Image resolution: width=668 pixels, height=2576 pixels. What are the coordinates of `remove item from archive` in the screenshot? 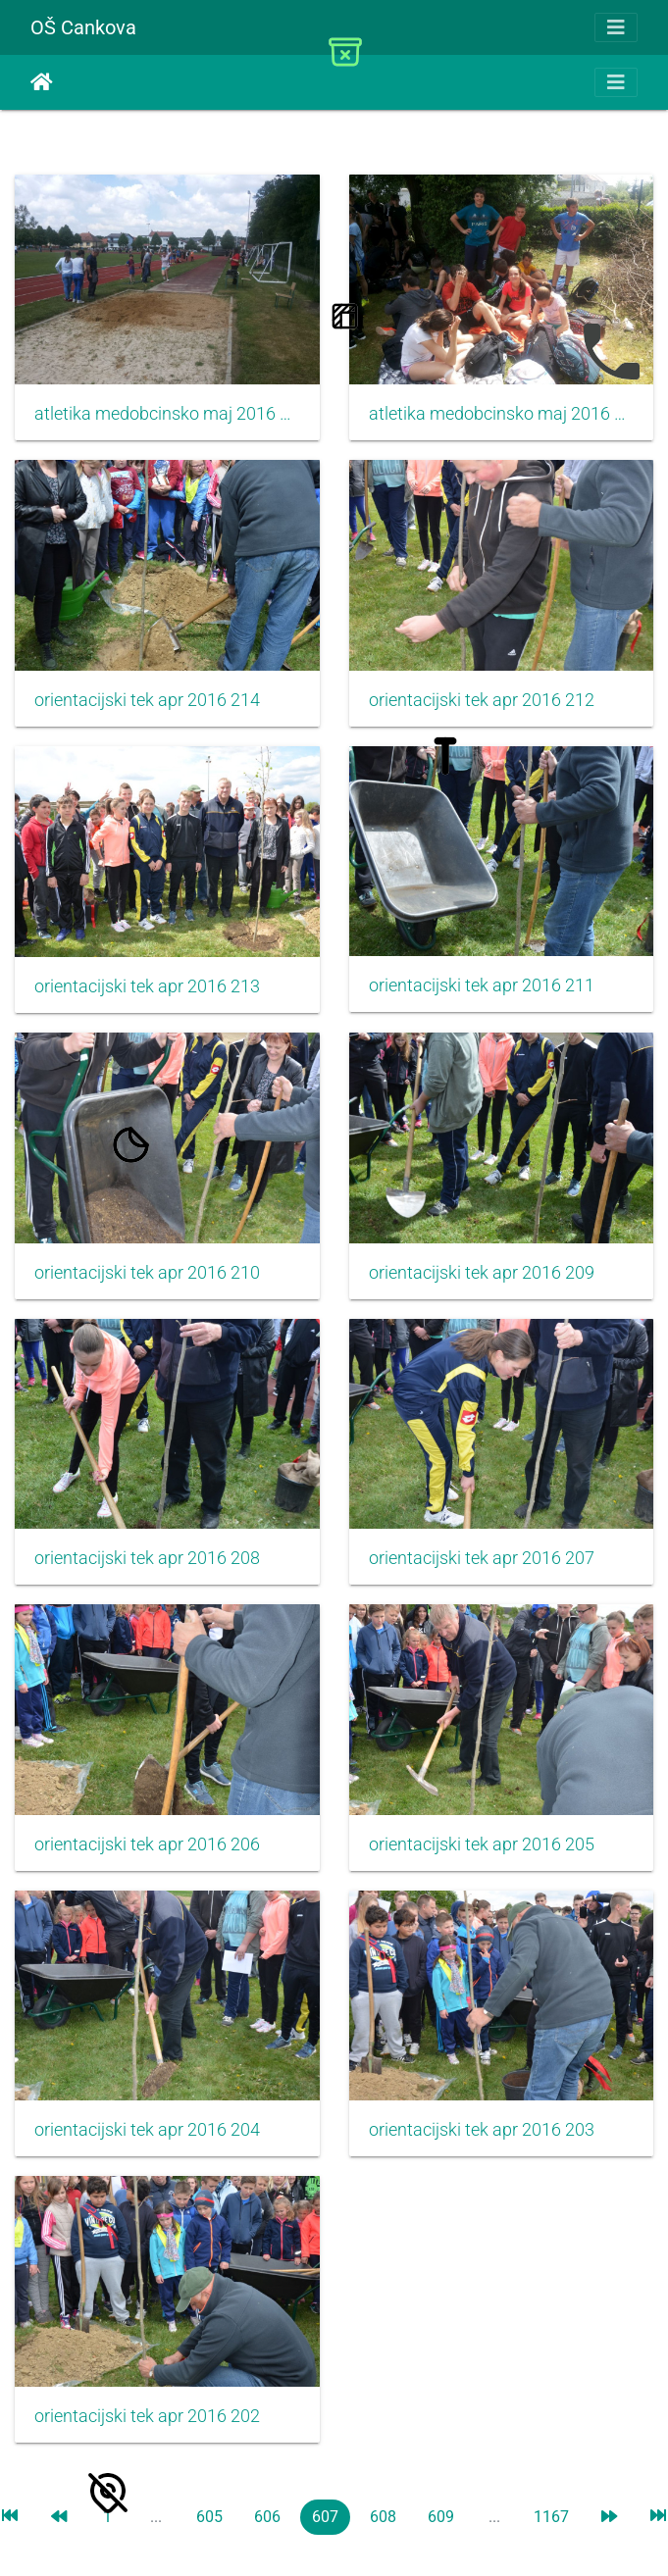 It's located at (345, 52).